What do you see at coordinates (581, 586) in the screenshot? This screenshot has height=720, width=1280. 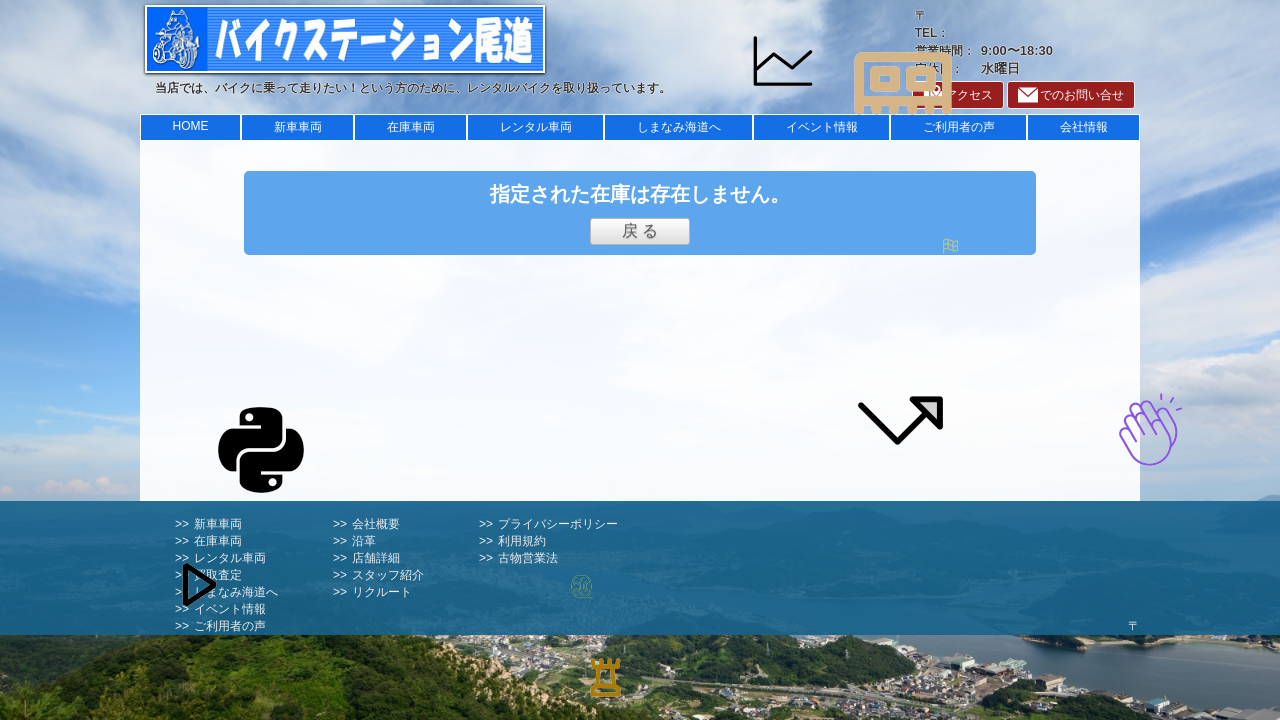 I see `view tire information or status` at bounding box center [581, 586].